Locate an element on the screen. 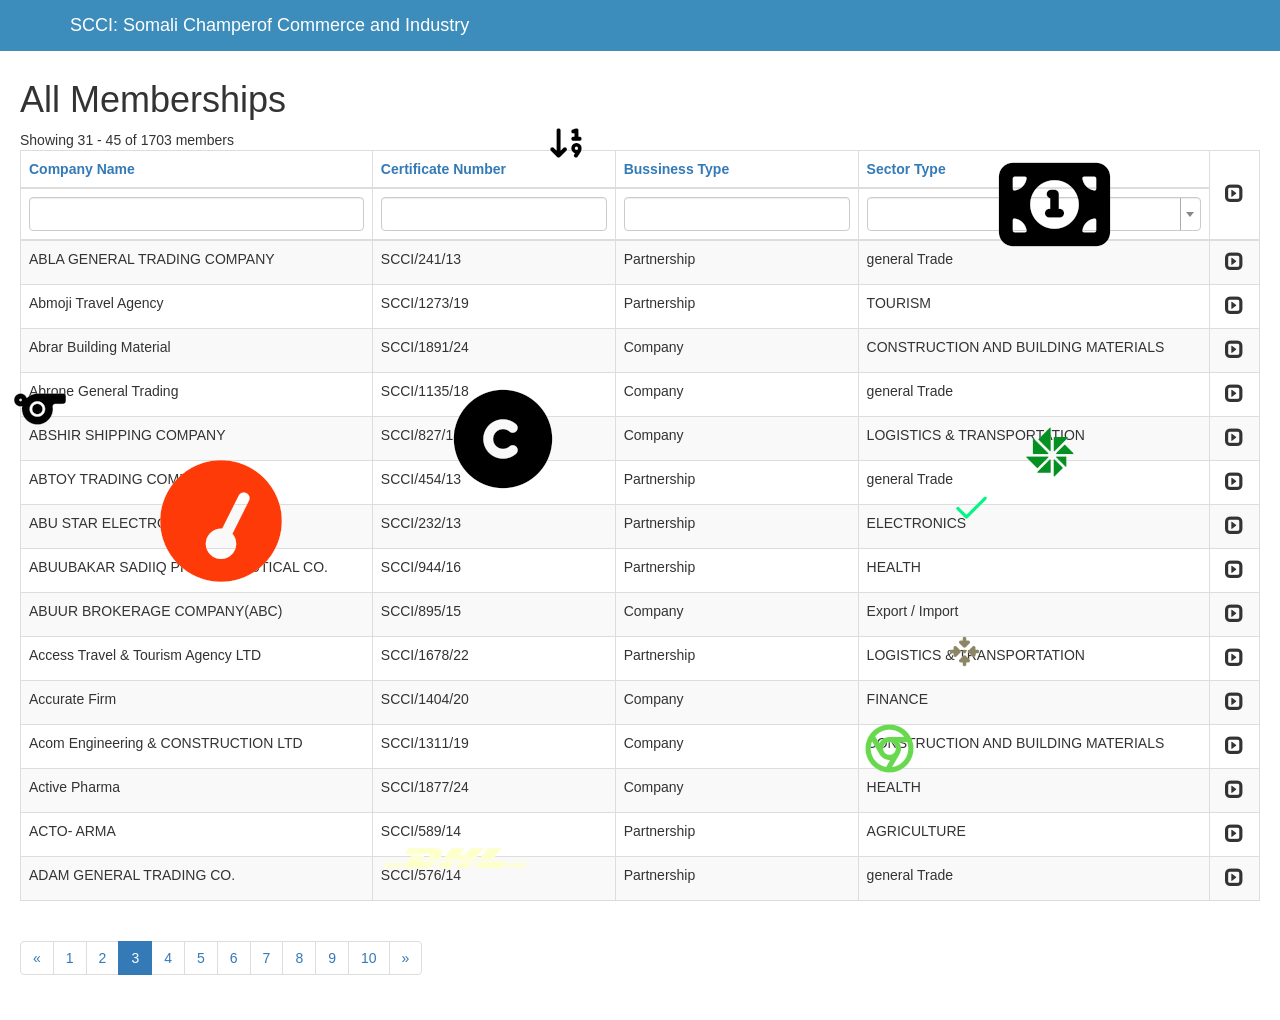  indicates copyrighted content is located at coordinates (503, 439).